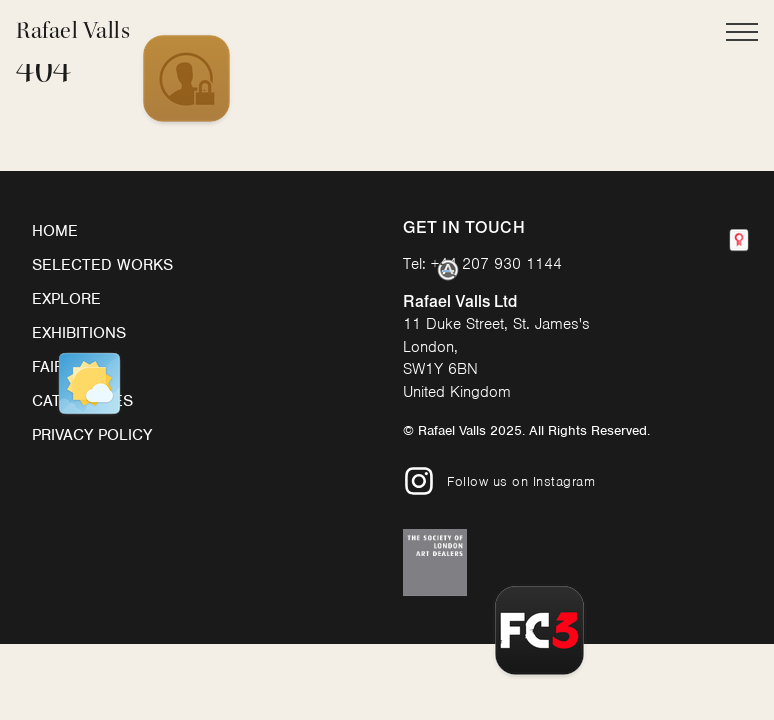  Describe the element at coordinates (739, 240) in the screenshot. I see `pkcs7 certificate bundle file` at that location.